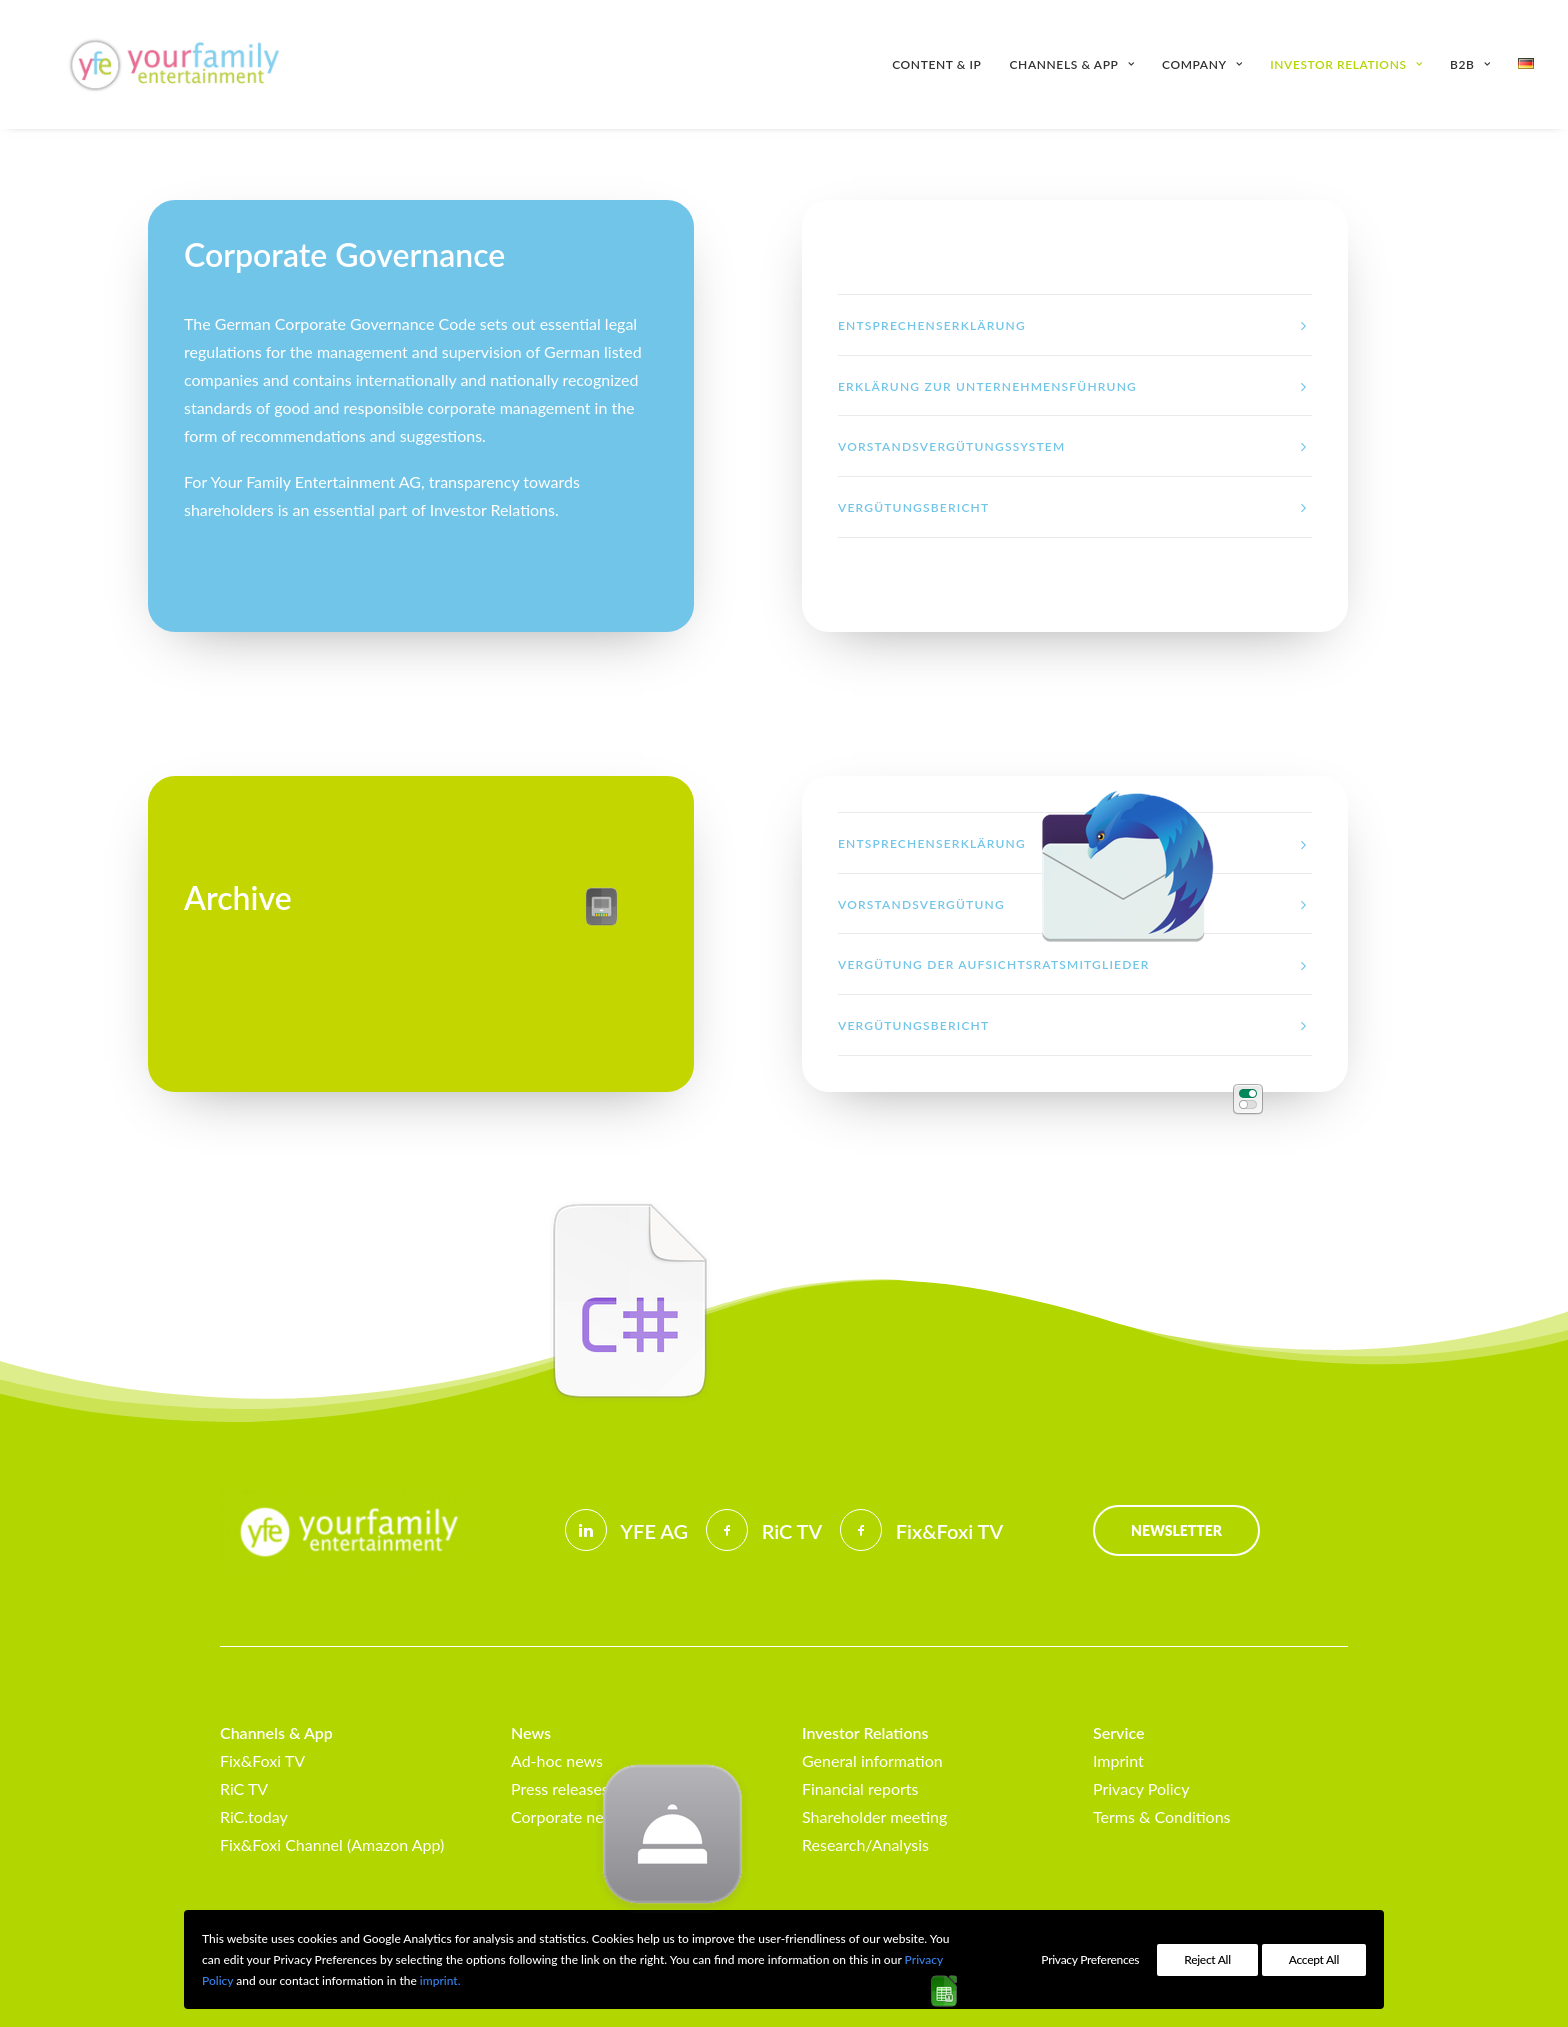  Describe the element at coordinates (630, 1301) in the screenshot. I see `a C# source code file` at that location.